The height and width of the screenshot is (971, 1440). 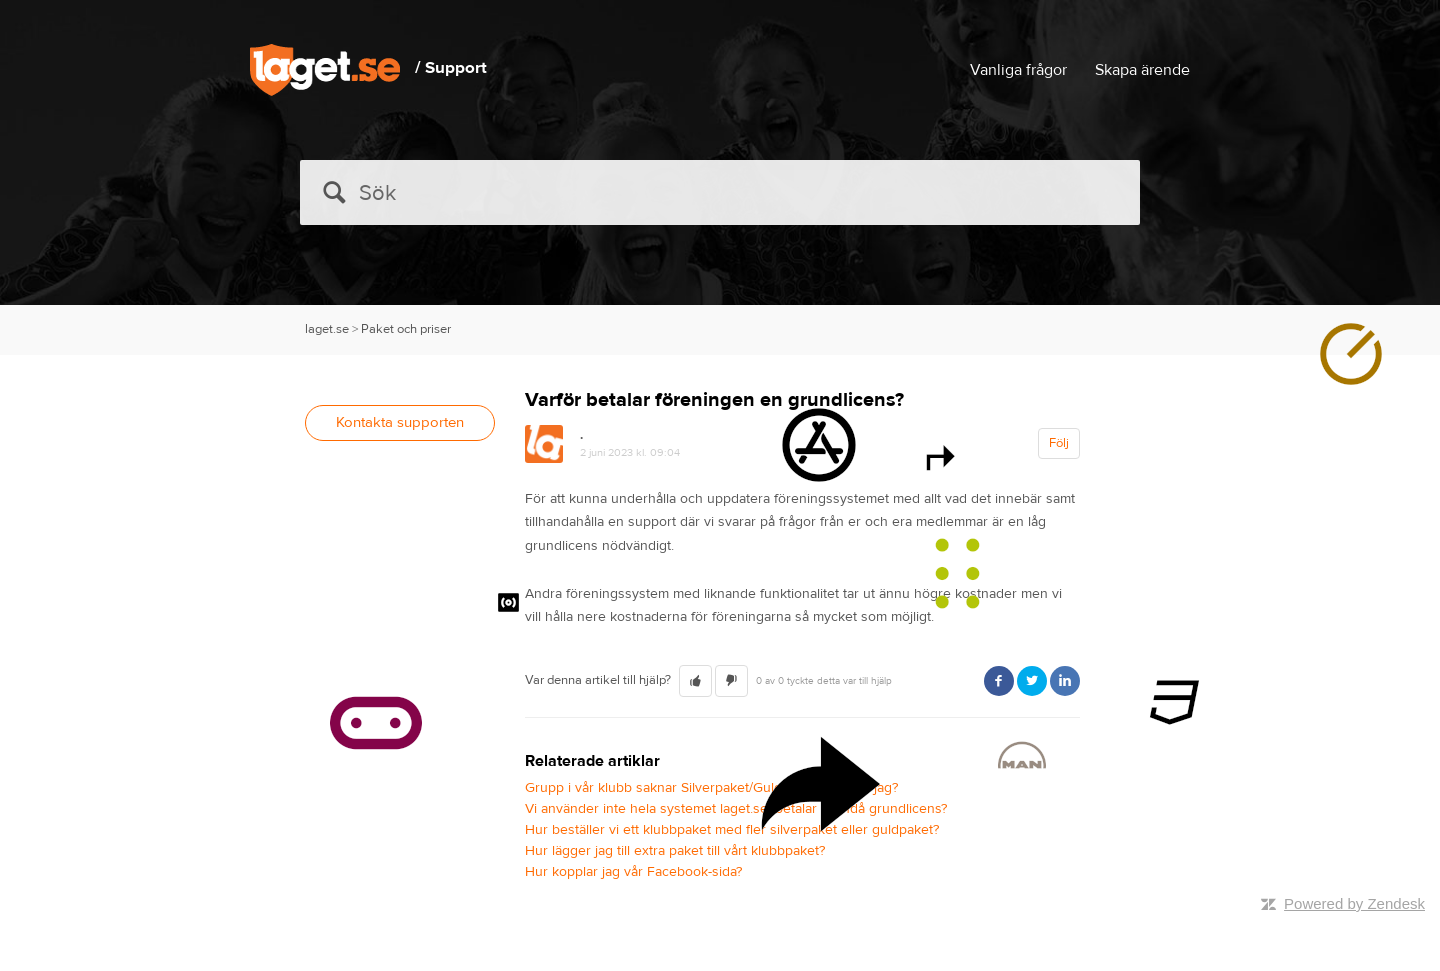 I want to click on drag to reorder this item, so click(x=957, y=573).